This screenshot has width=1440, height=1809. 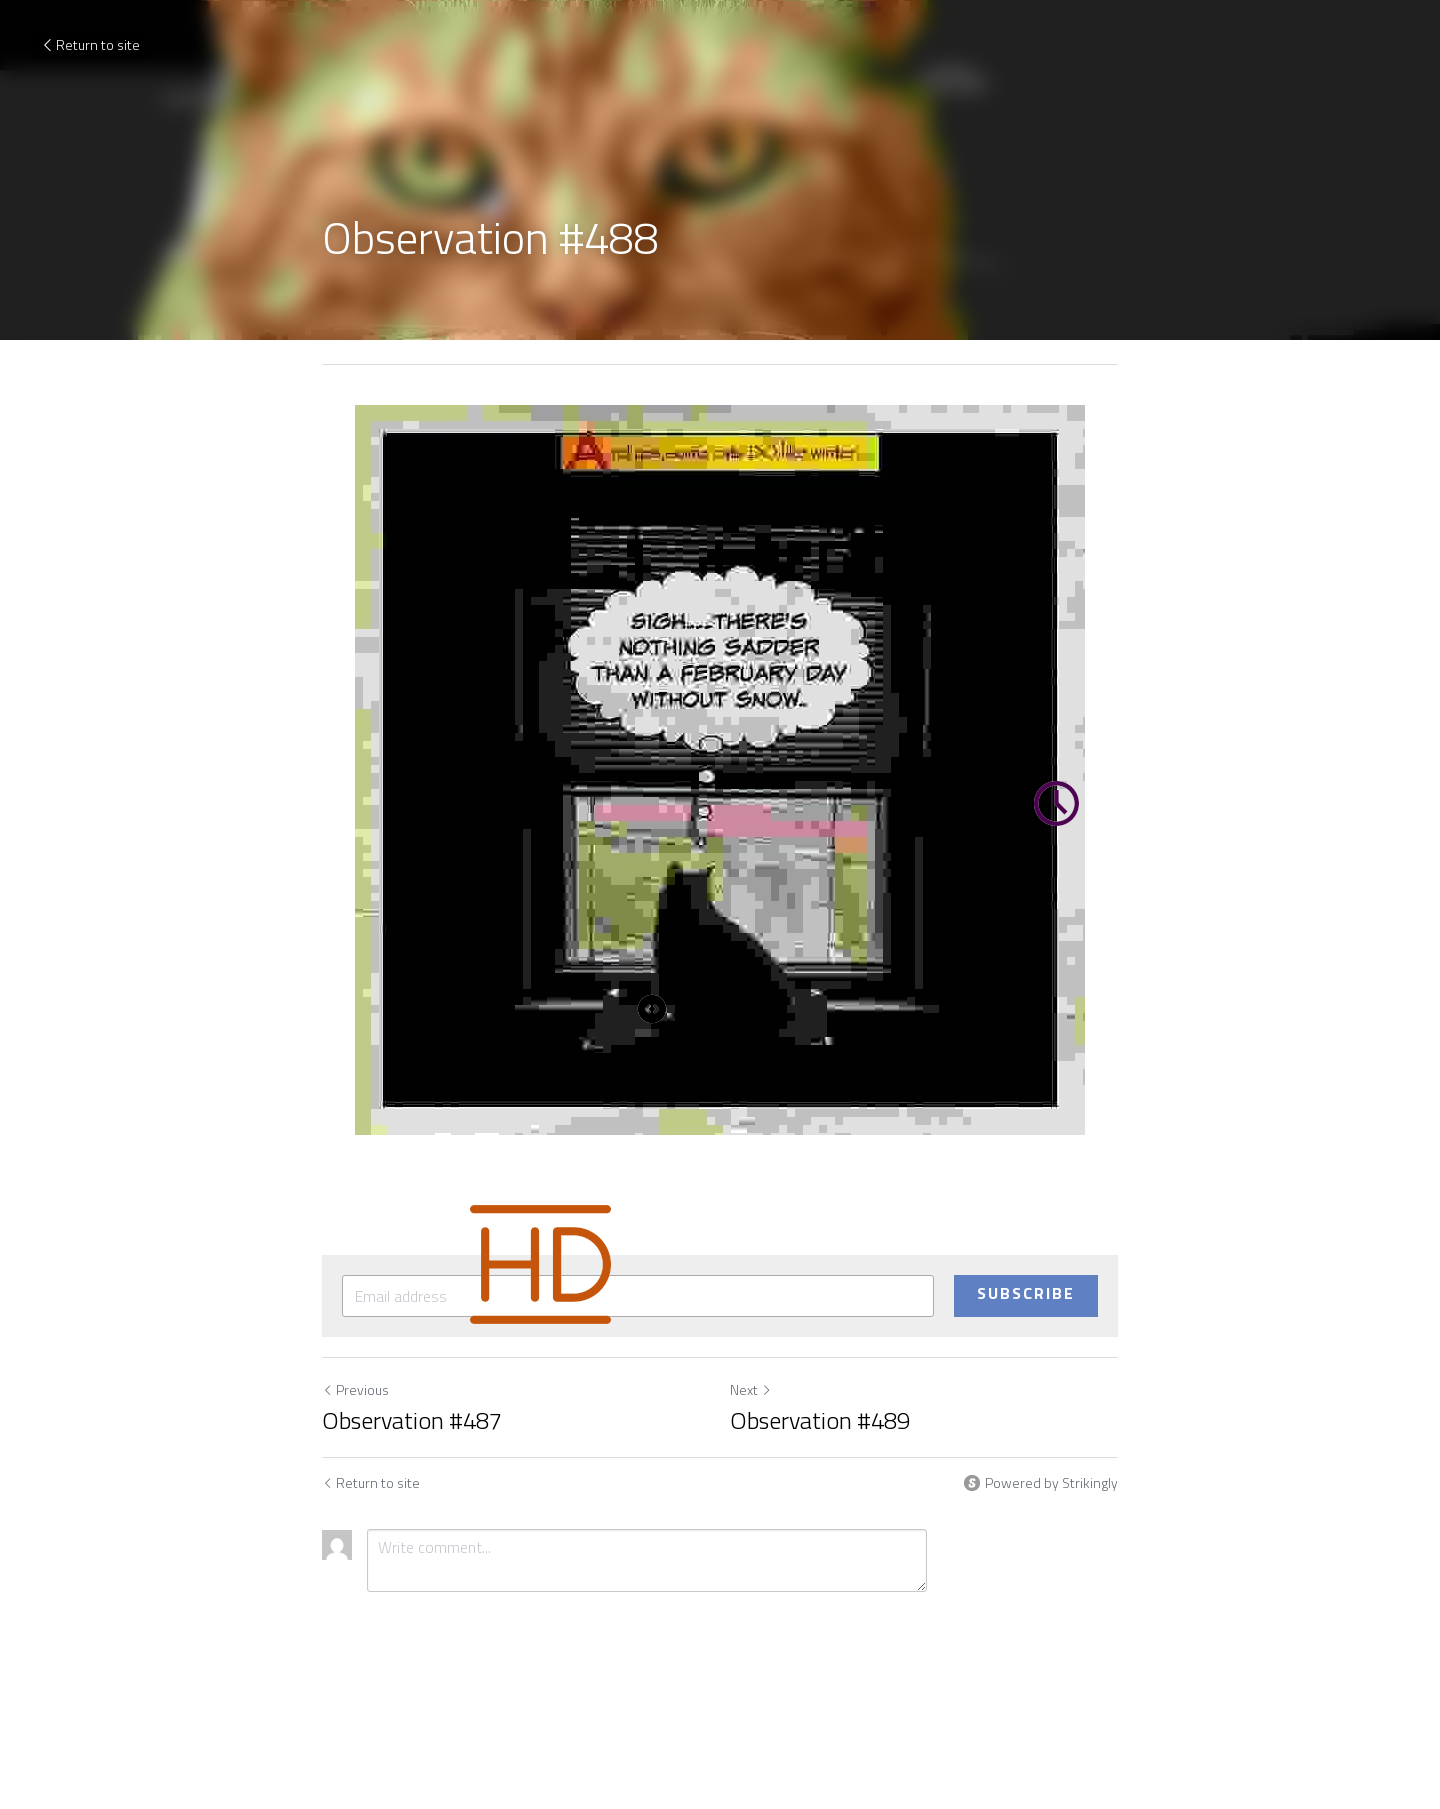 What do you see at coordinates (652, 1009) in the screenshot?
I see `access code editor or developer tools` at bounding box center [652, 1009].